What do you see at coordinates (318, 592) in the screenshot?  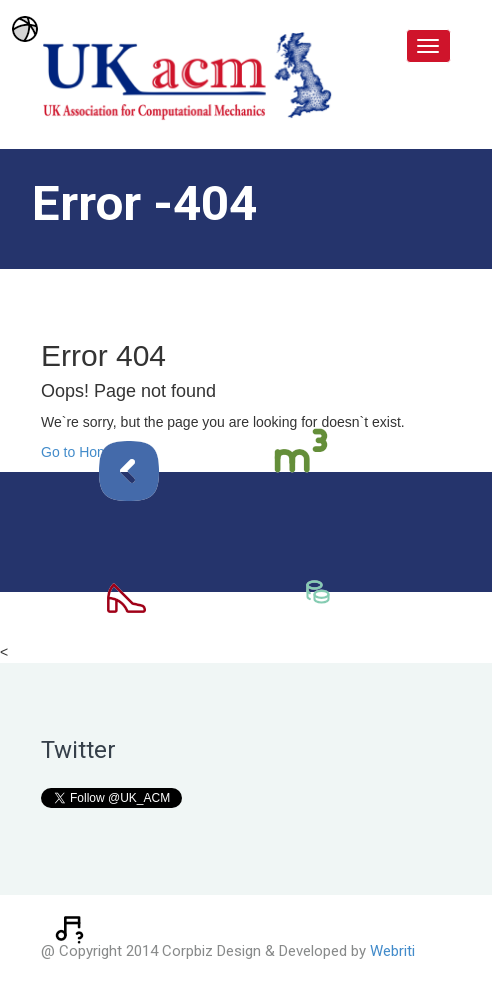 I see `view your coin balance or currency` at bounding box center [318, 592].